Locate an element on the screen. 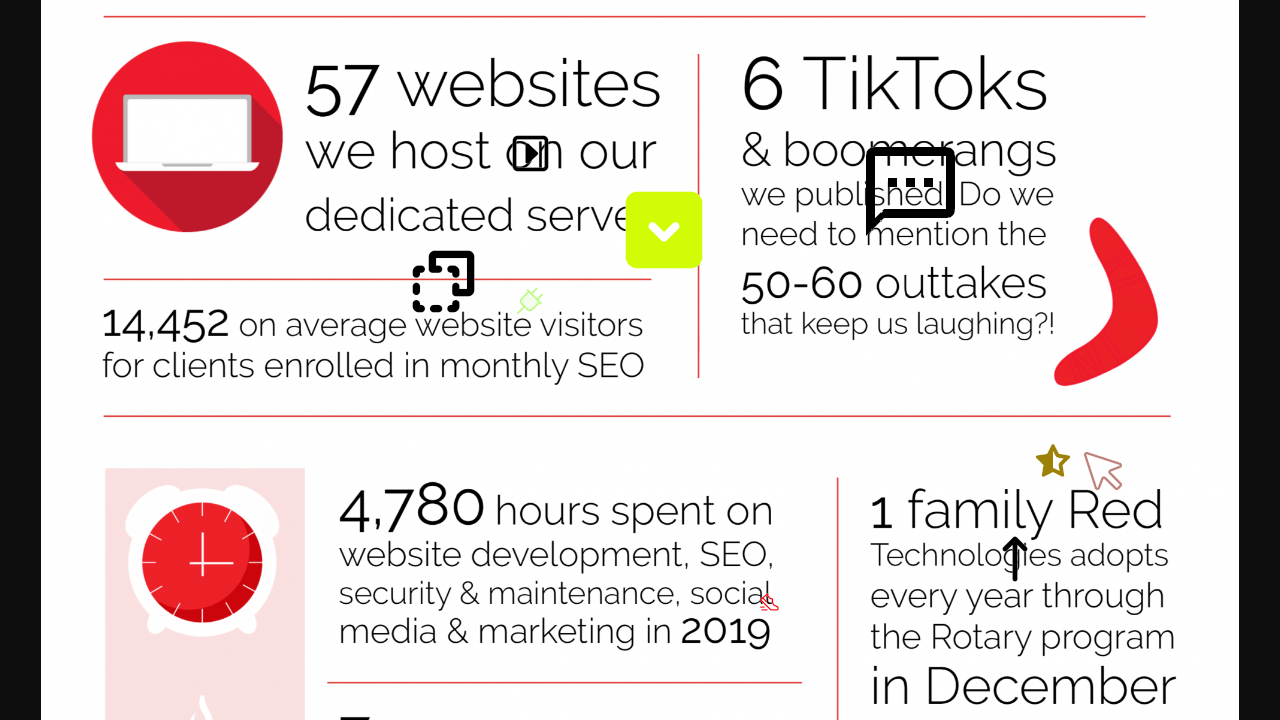 Image resolution: width=1280 pixels, height=720 pixels. indicates a partial or half-star rating is located at coordinates (1053, 462).